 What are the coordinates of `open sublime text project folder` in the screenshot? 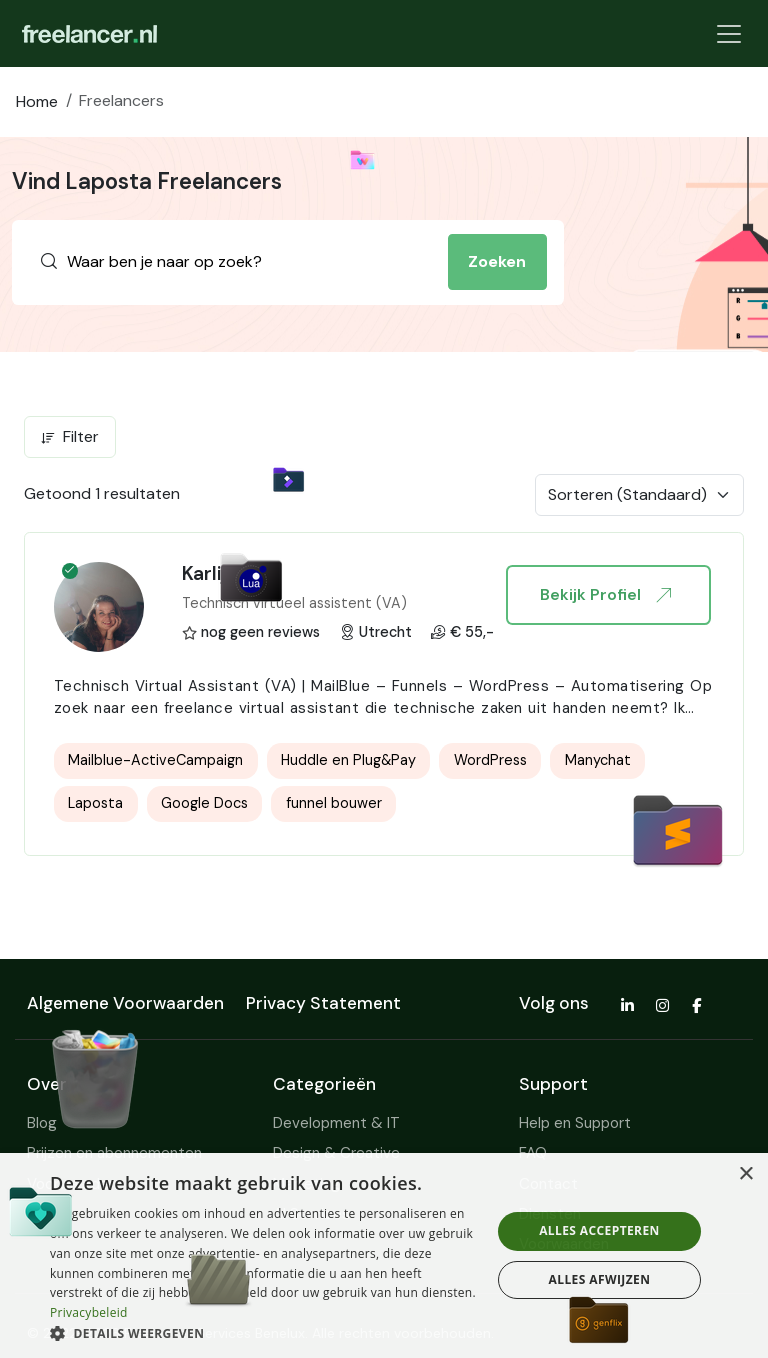 It's located at (677, 832).